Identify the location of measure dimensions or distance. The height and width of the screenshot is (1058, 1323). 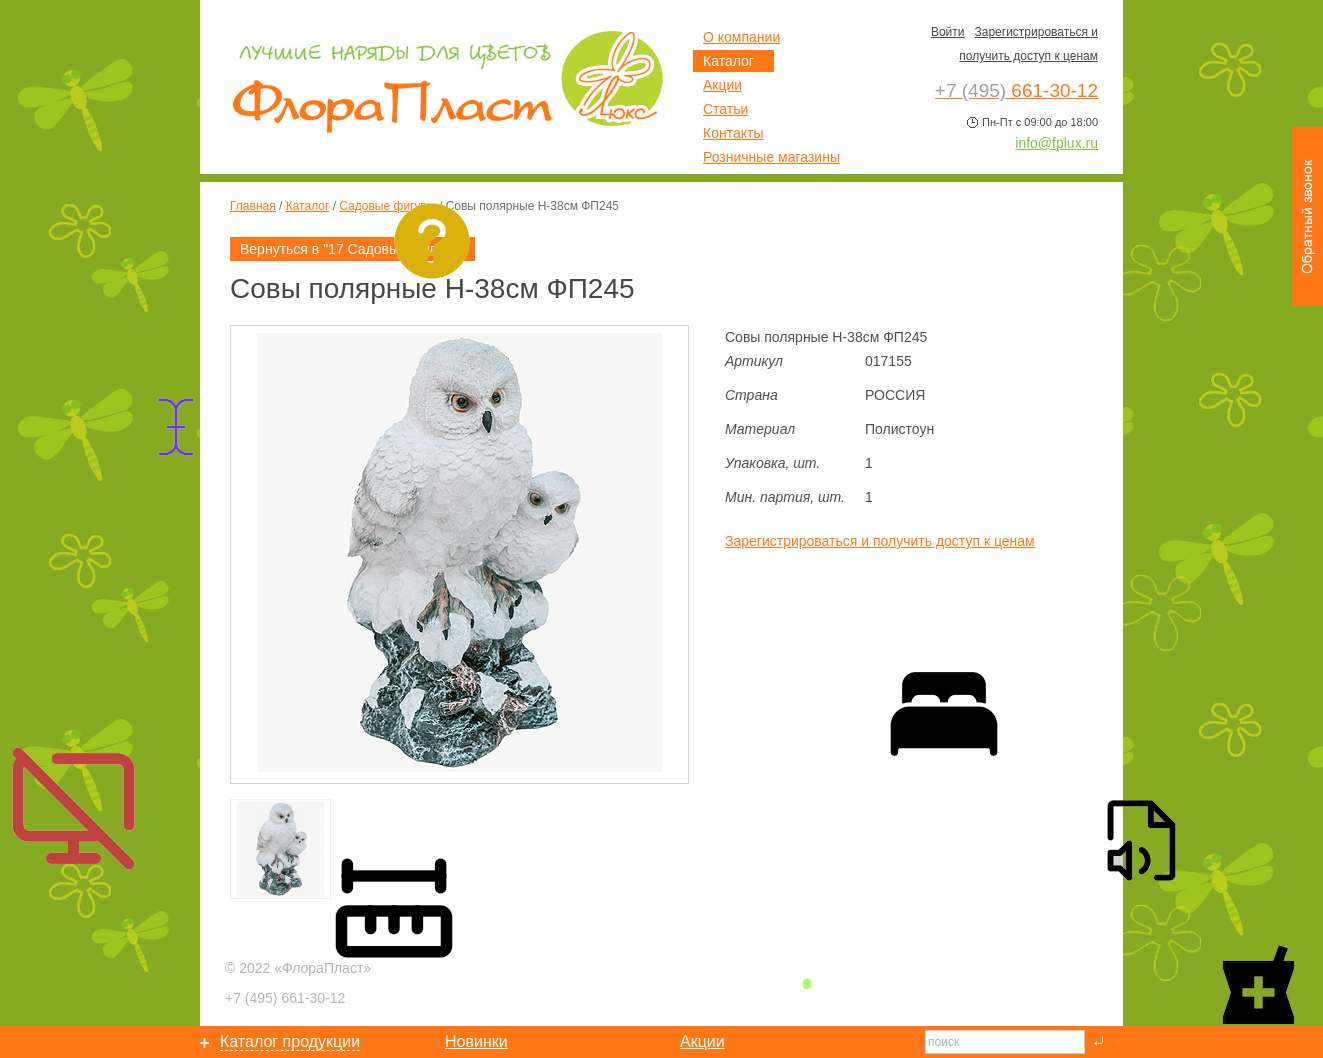
(394, 911).